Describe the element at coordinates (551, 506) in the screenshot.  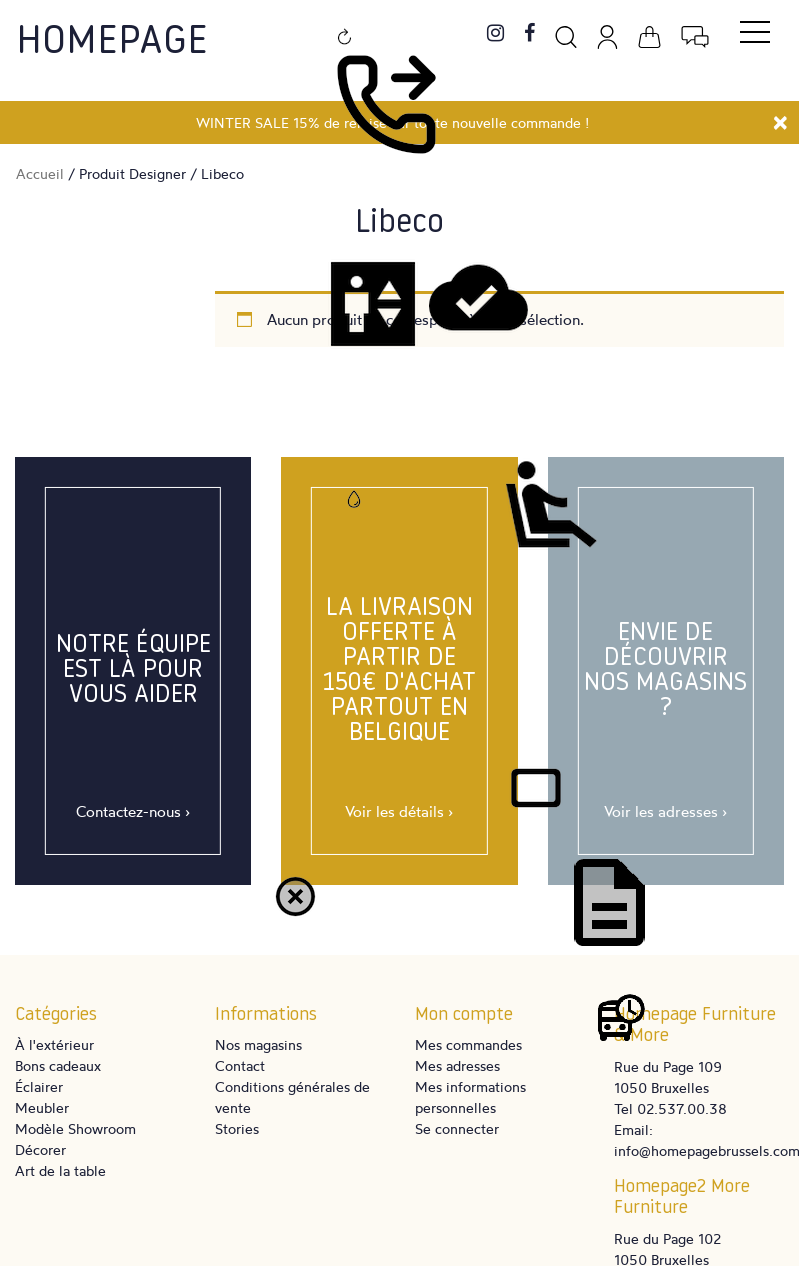
I see `select extra legroom or recline seating` at that location.